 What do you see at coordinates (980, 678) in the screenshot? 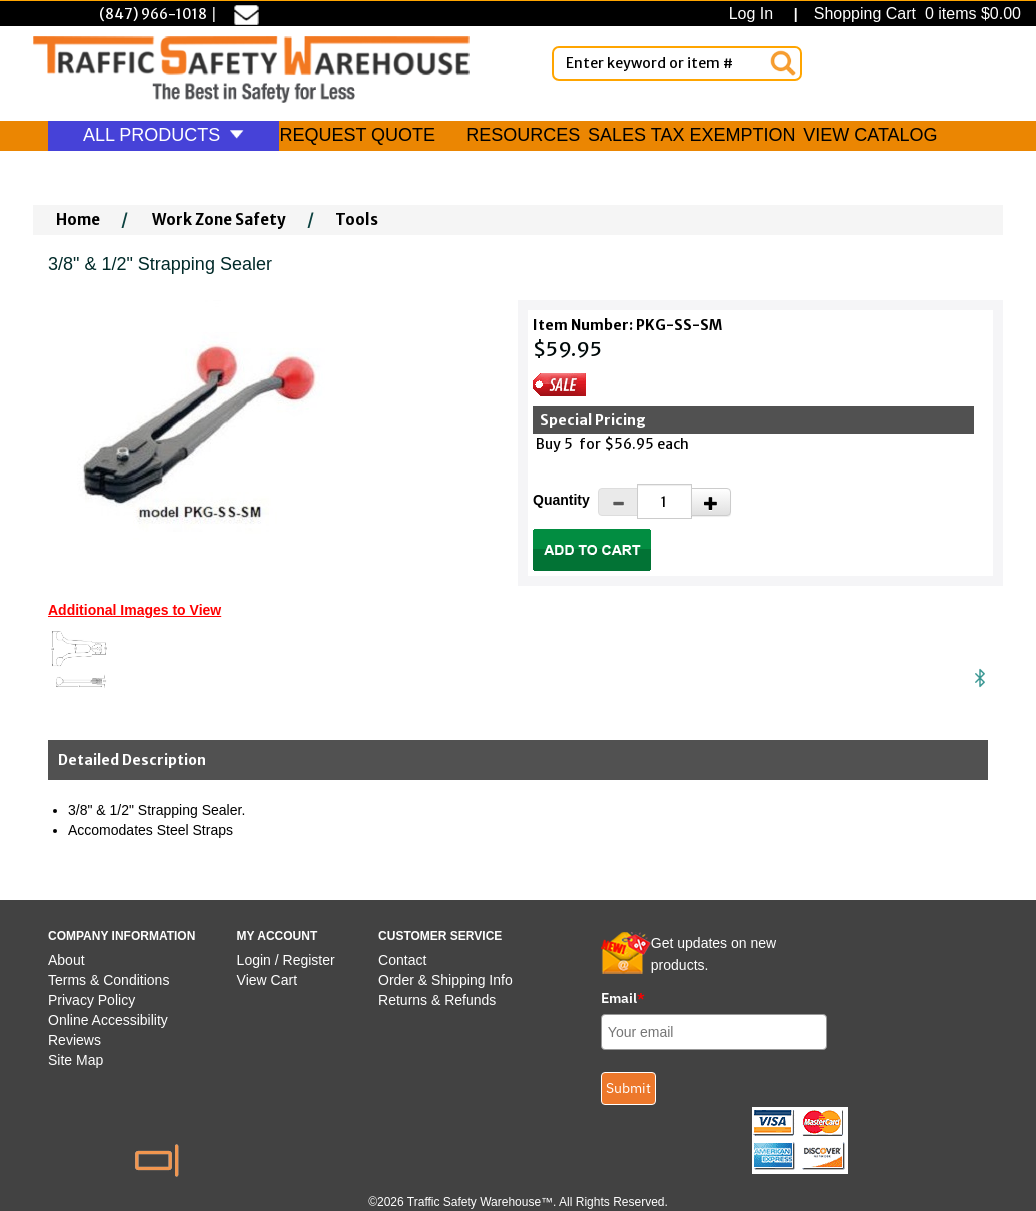
I see `toggle bluetooth connectivity on or off` at bounding box center [980, 678].